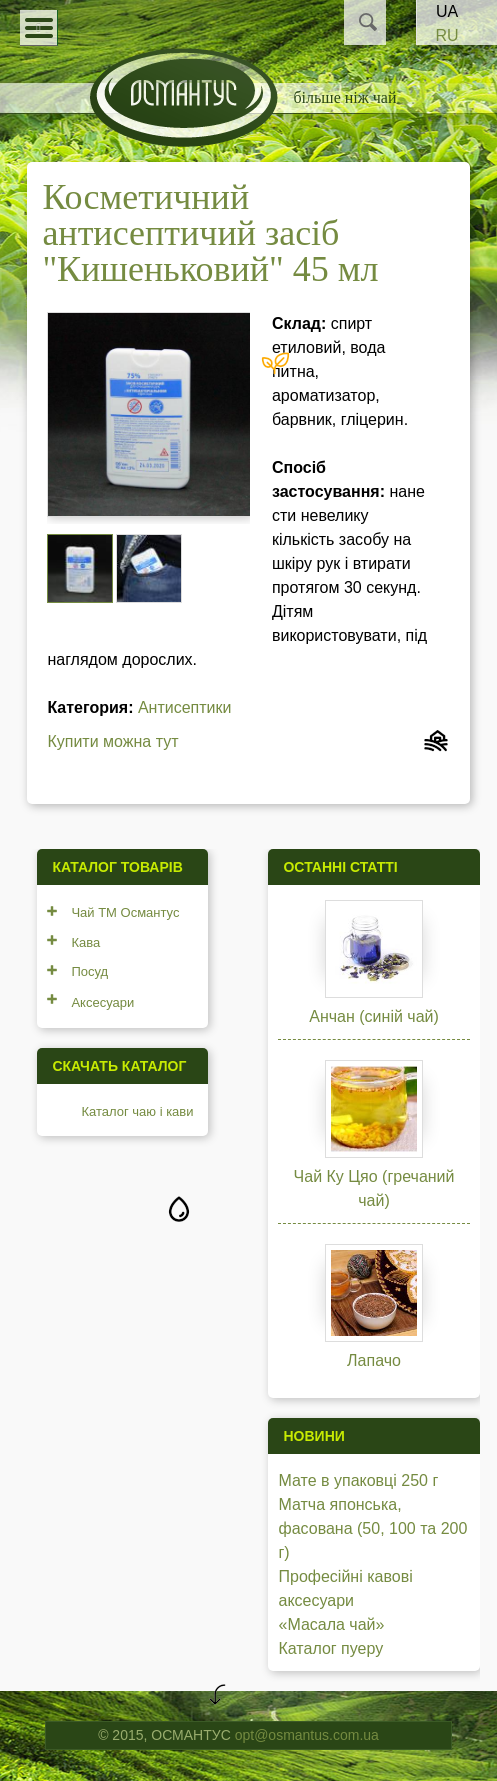 The image size is (497, 1781). Describe the element at coordinates (217, 1694) in the screenshot. I see `go back and down in navigation` at that location.